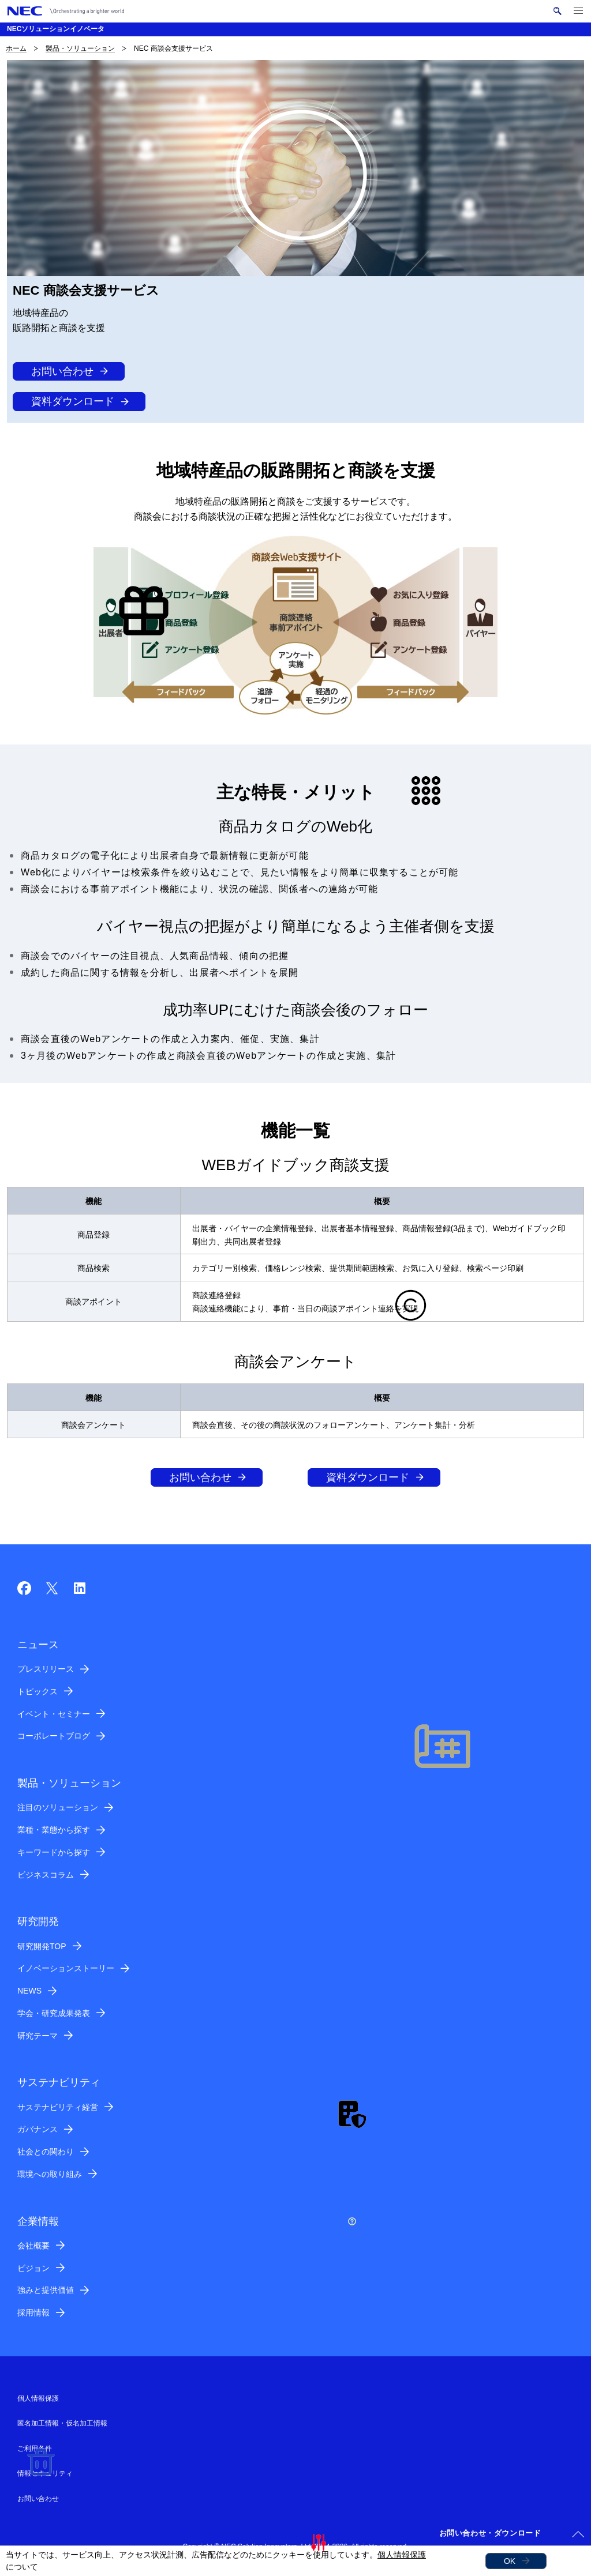 The height and width of the screenshot is (2576, 591). Describe the element at coordinates (442, 1748) in the screenshot. I see `view project blueprints or technical plans` at that location.